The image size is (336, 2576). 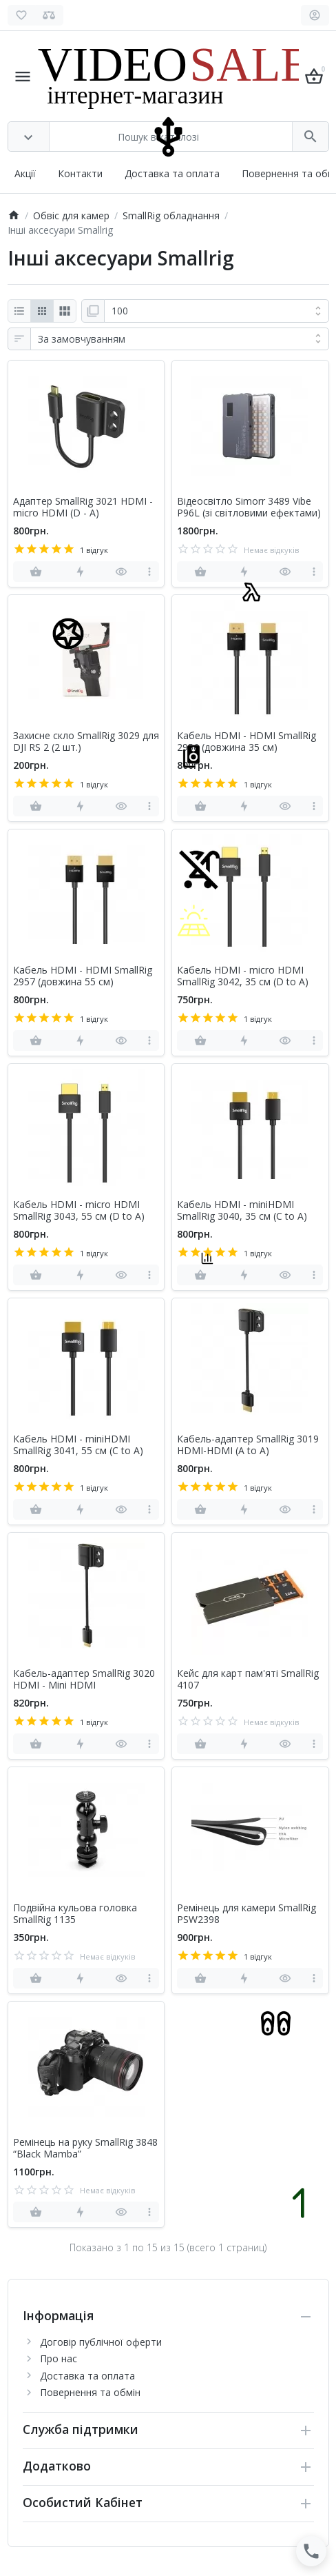 I want to click on view solar energy status, so click(x=193, y=922).